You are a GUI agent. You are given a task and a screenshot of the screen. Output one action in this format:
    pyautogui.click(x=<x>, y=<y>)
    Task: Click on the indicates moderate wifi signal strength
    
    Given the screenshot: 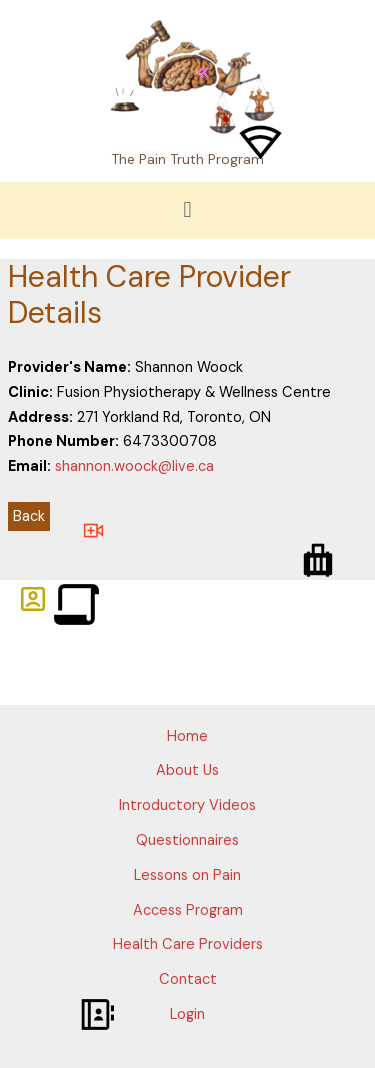 What is the action you would take?
    pyautogui.click(x=260, y=142)
    